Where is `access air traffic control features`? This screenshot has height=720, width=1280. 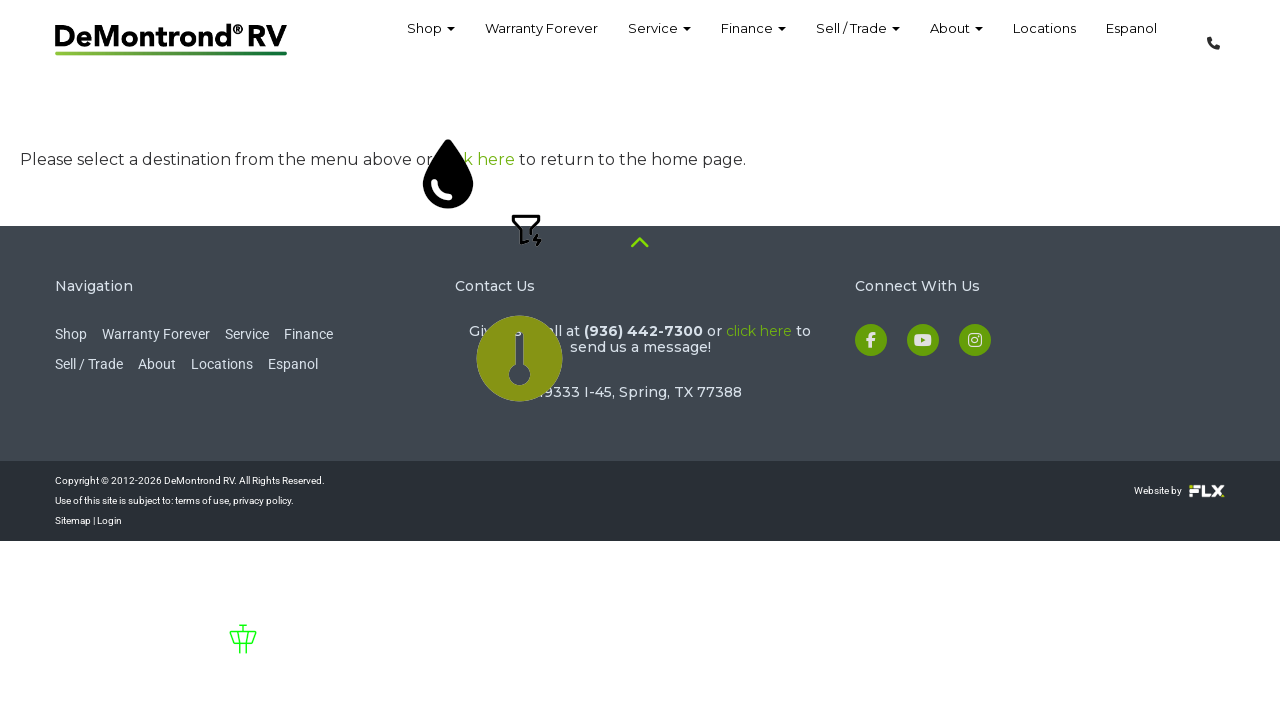
access air traffic control features is located at coordinates (243, 639).